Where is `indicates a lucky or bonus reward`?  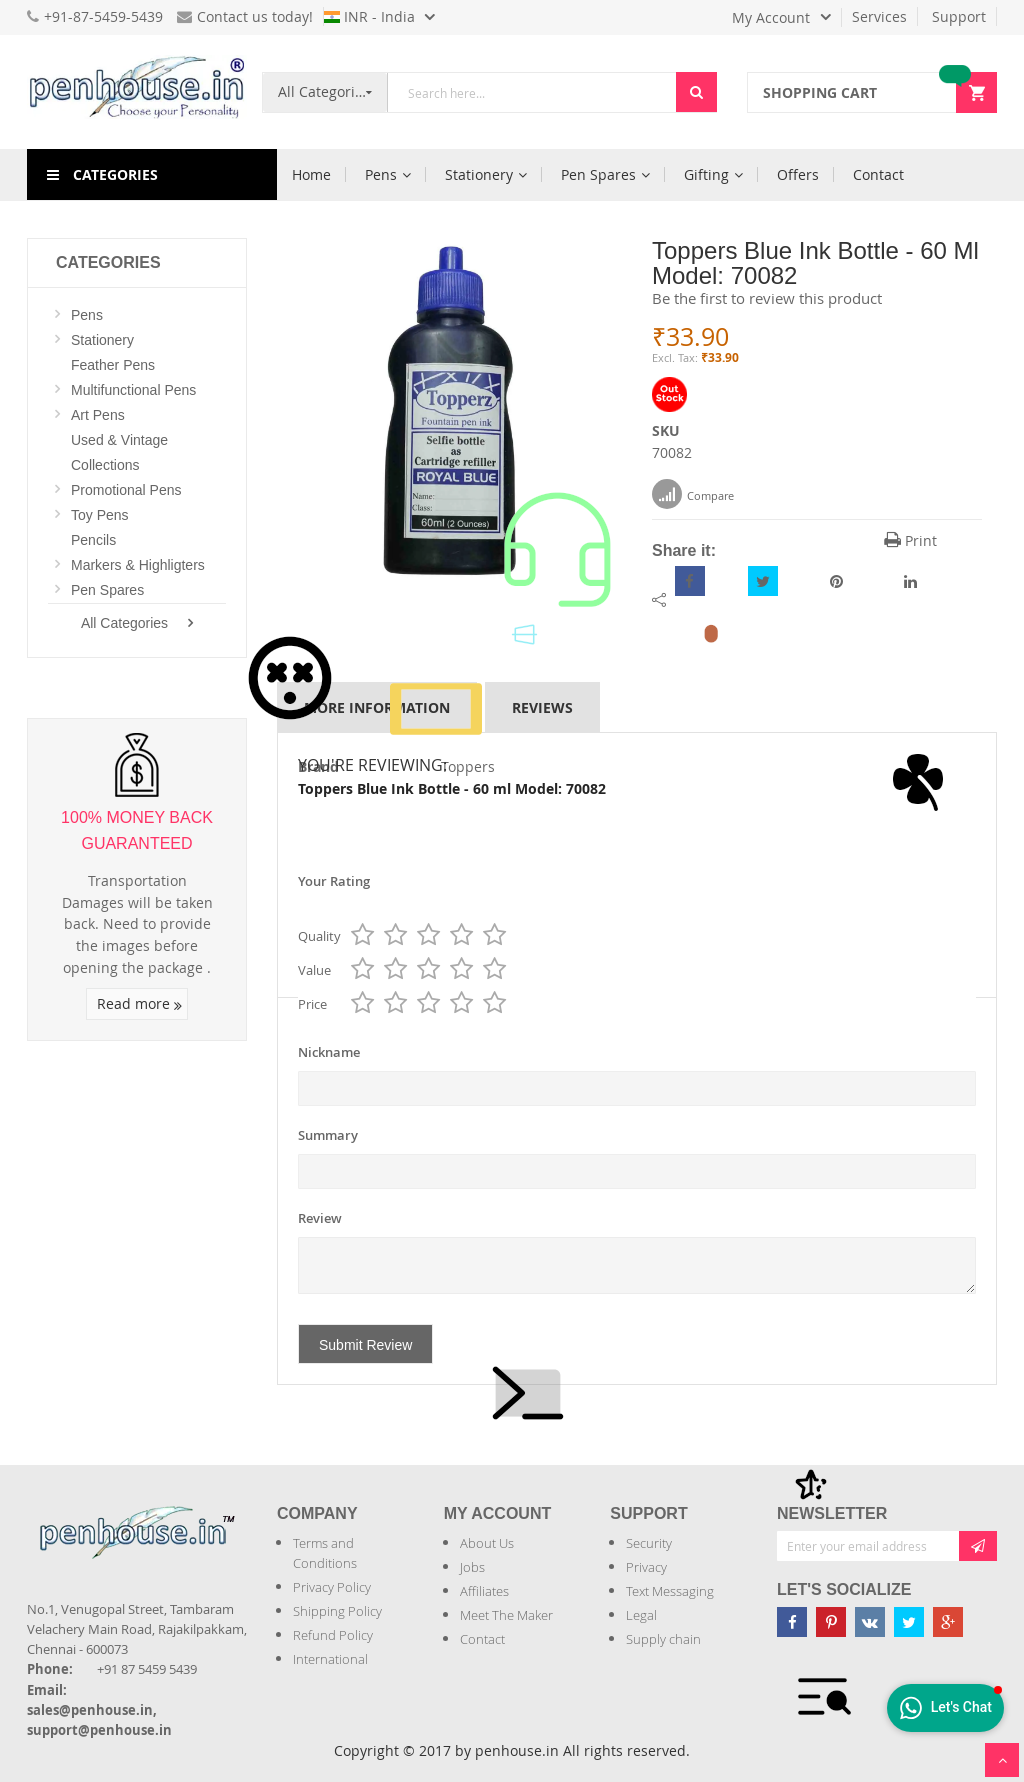 indicates a lucky or bonus reward is located at coordinates (918, 781).